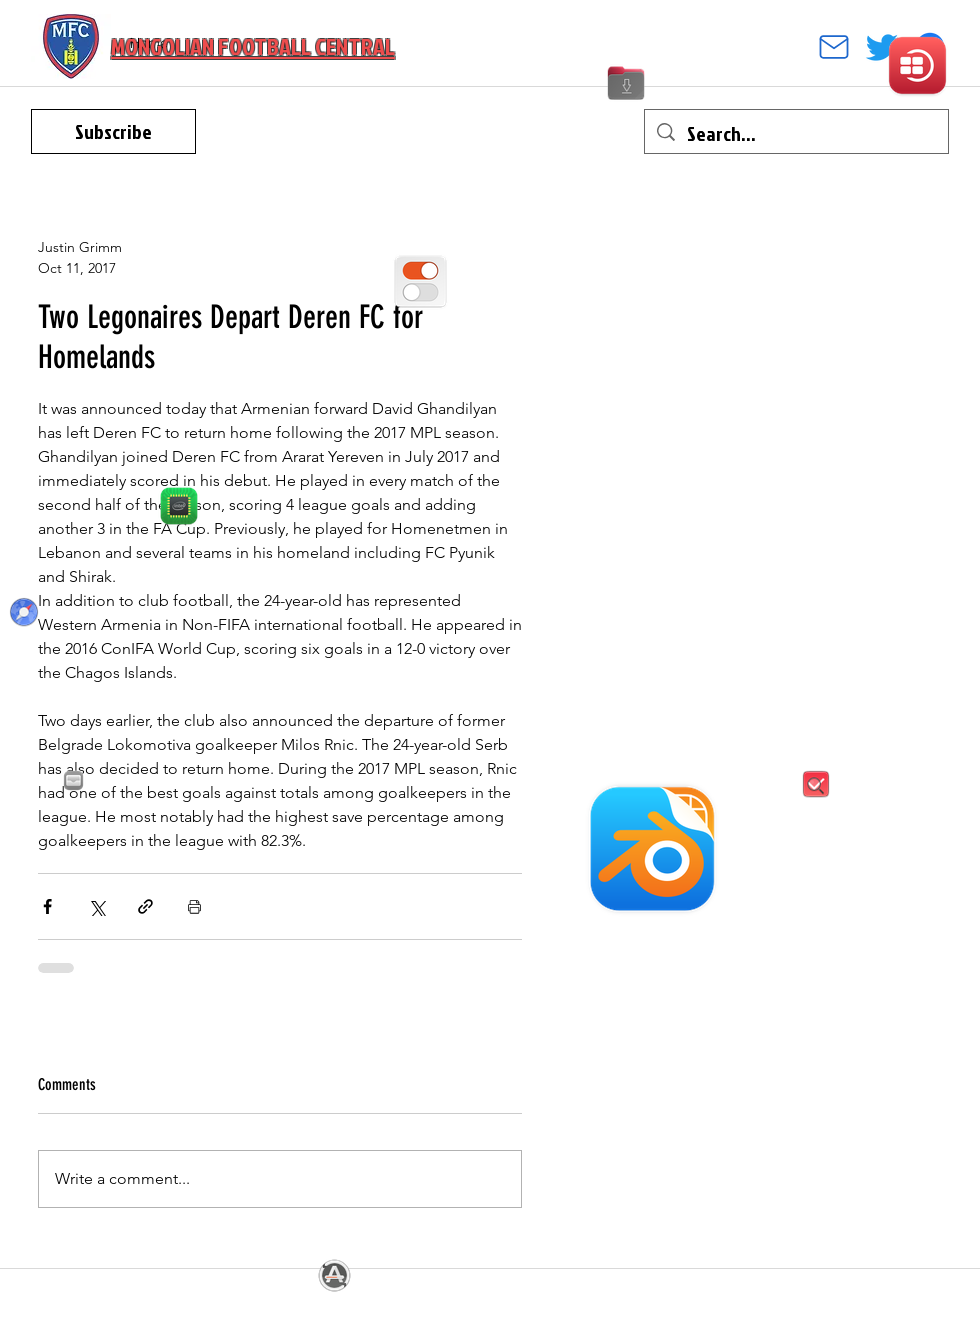  What do you see at coordinates (73, 780) in the screenshot?
I see `open apple wallet app` at bounding box center [73, 780].